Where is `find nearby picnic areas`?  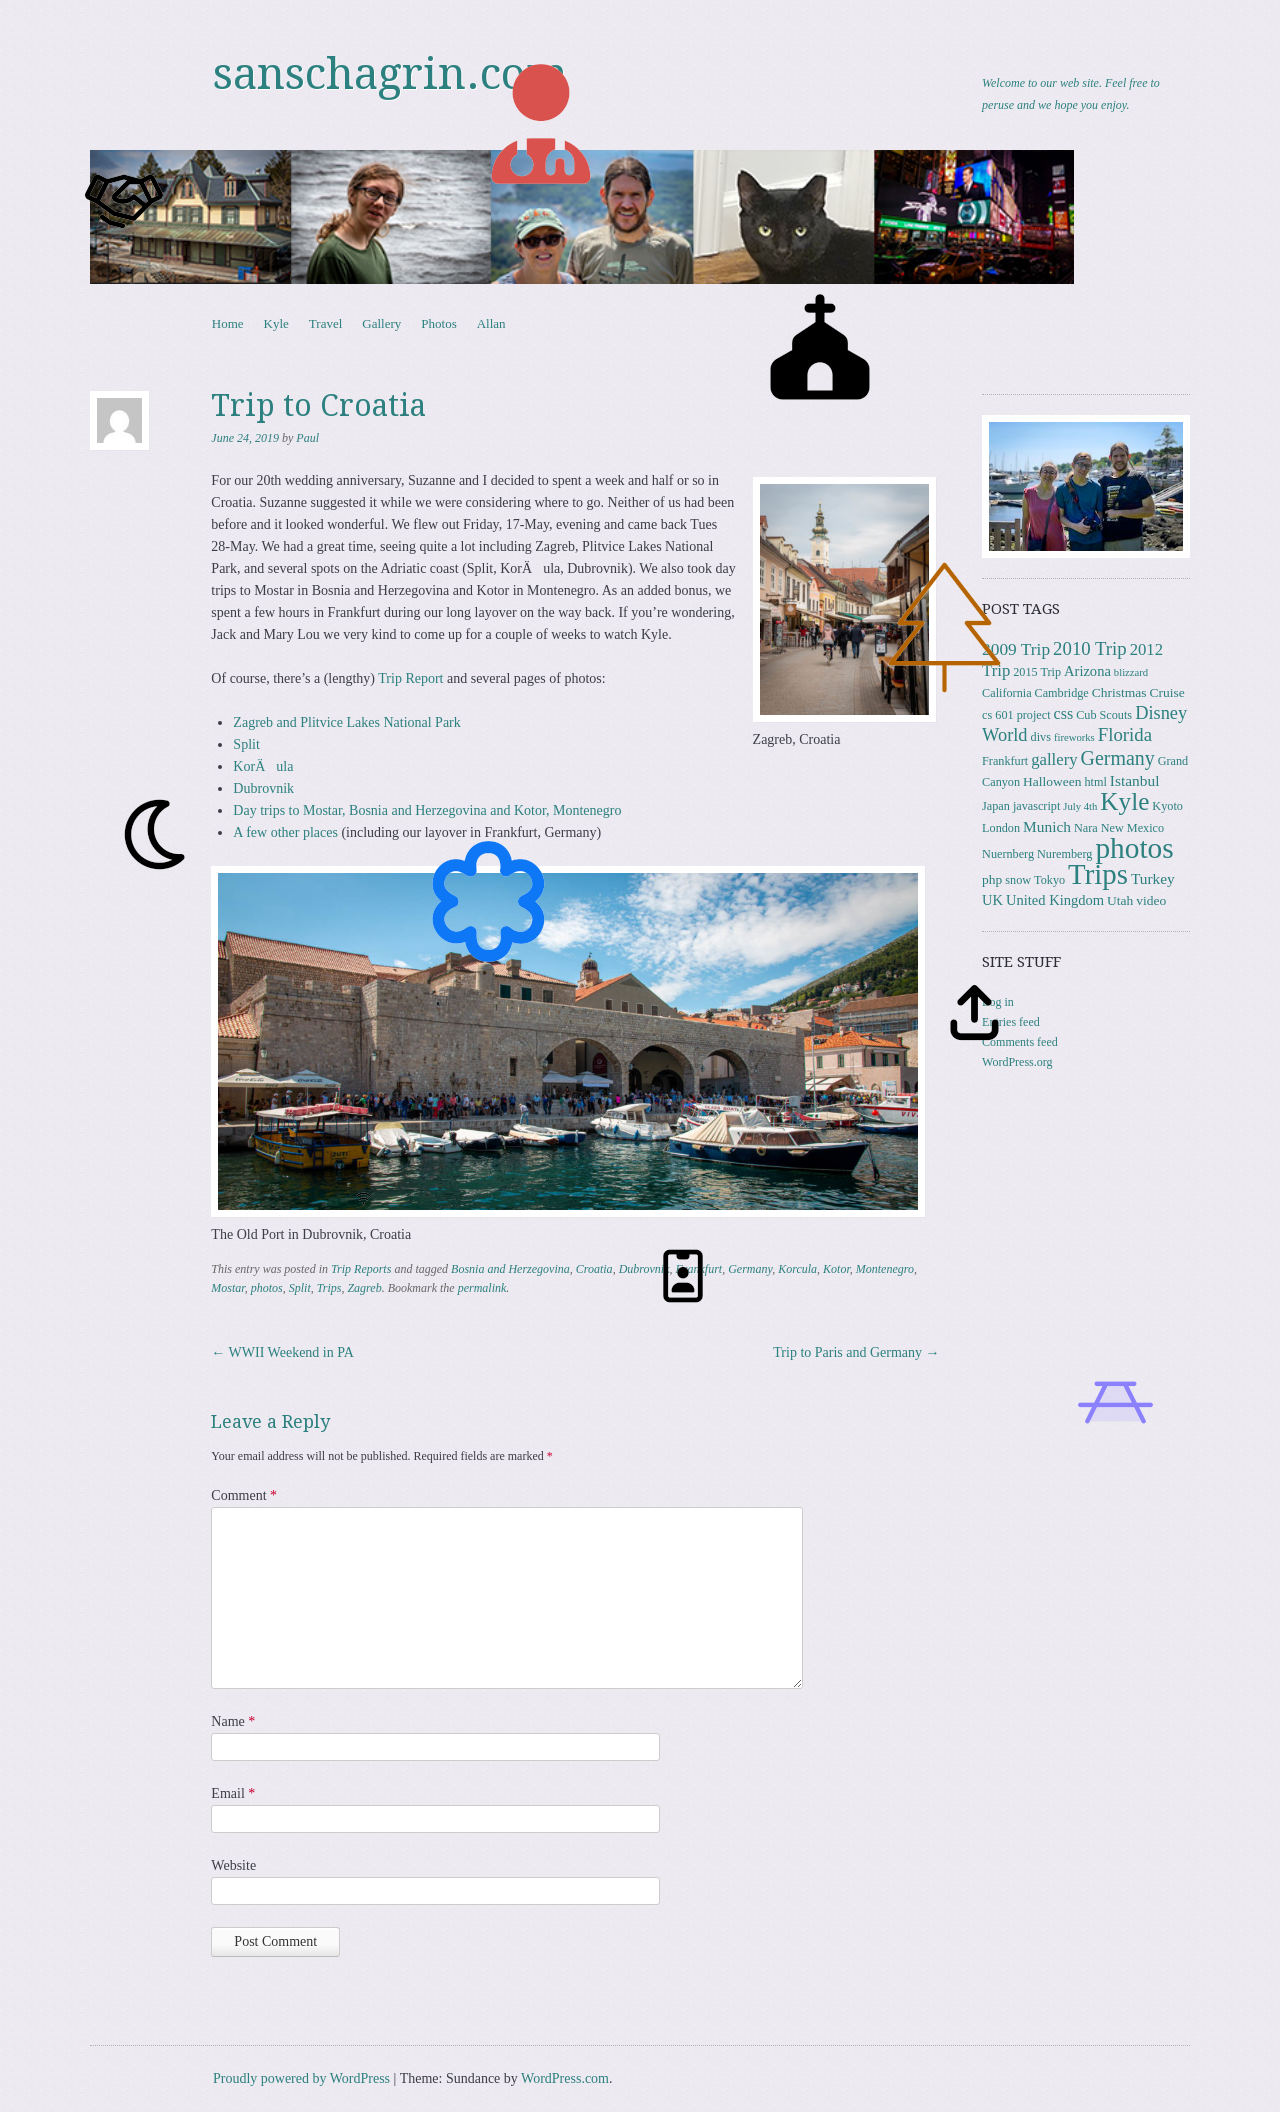
find nearby picnic areas is located at coordinates (1115, 1402).